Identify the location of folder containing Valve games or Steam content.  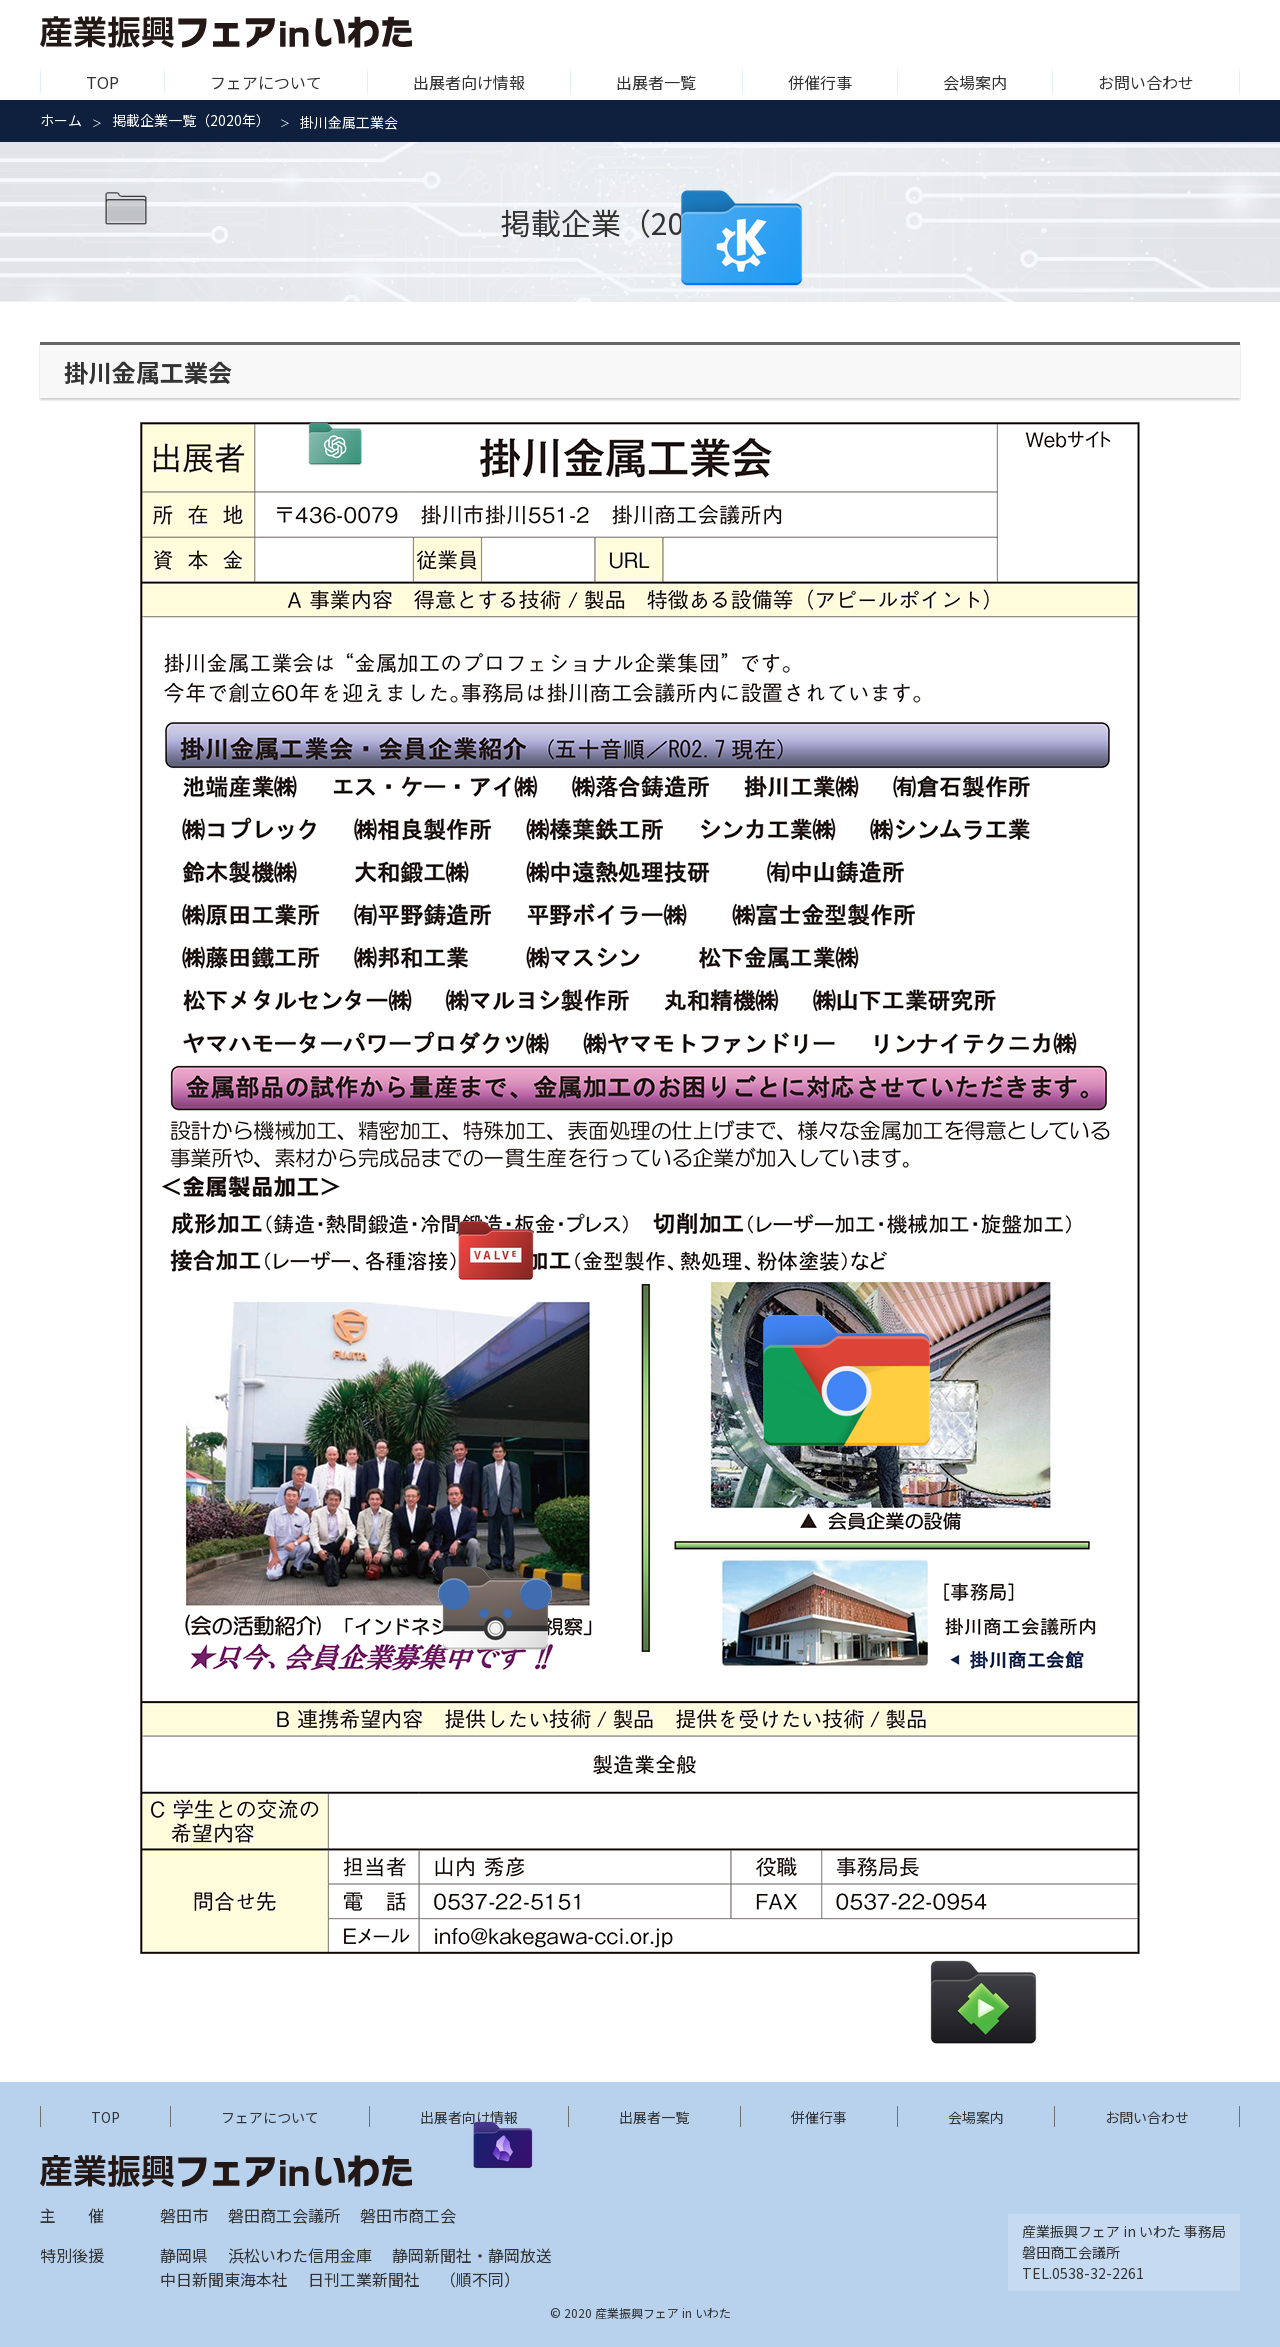
(495, 1252).